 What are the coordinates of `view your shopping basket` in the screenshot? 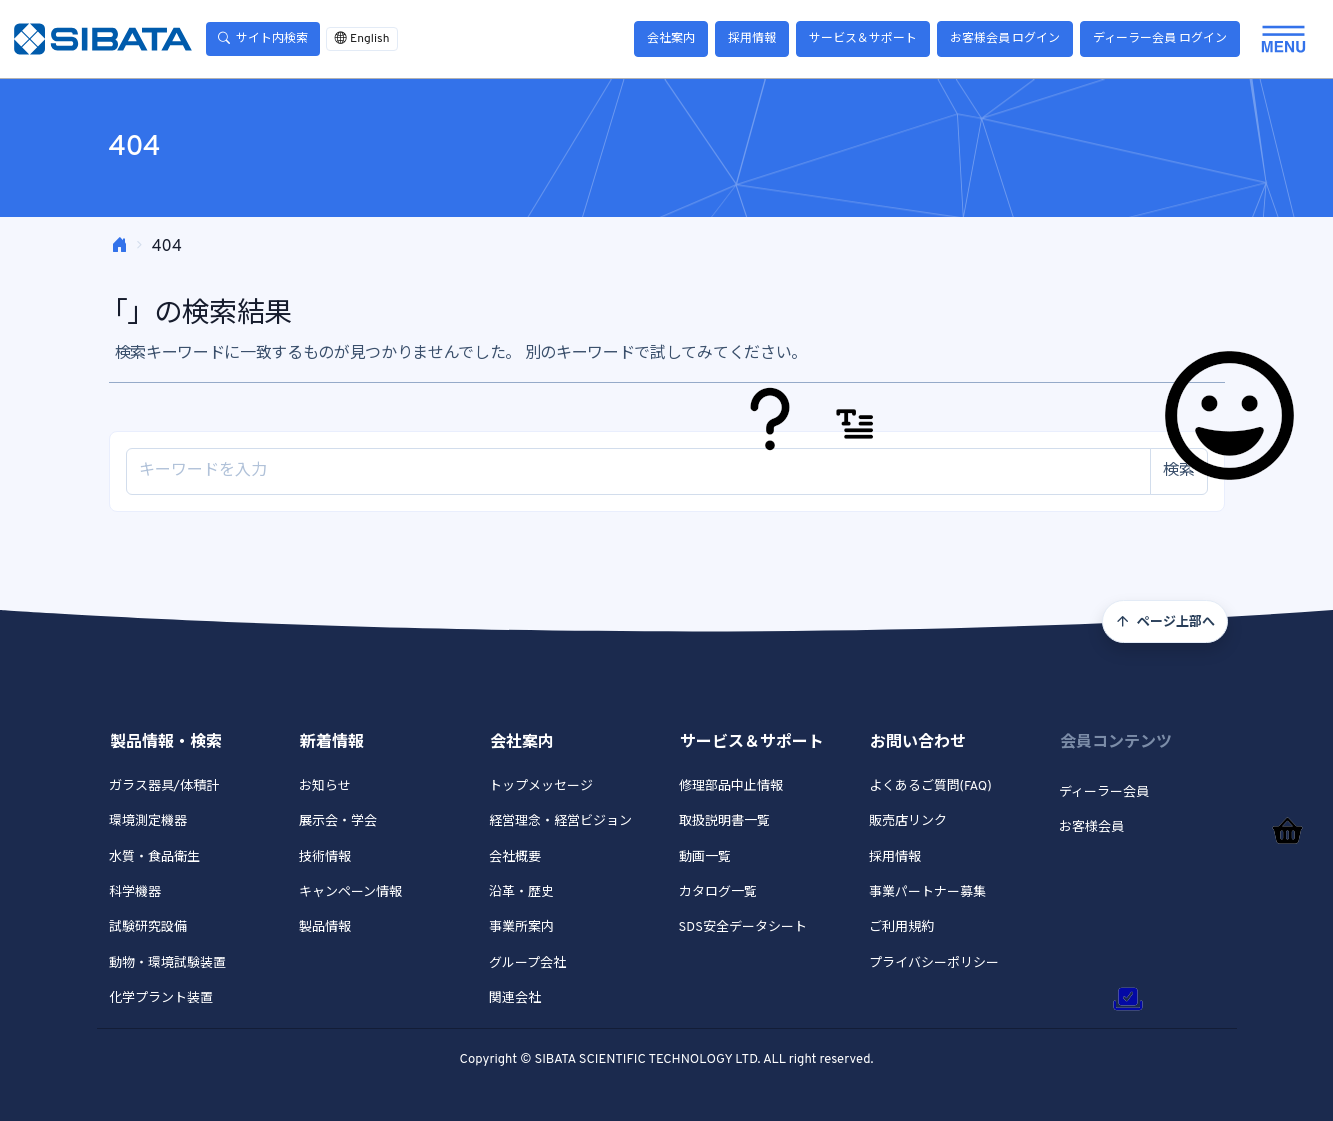 It's located at (1287, 831).